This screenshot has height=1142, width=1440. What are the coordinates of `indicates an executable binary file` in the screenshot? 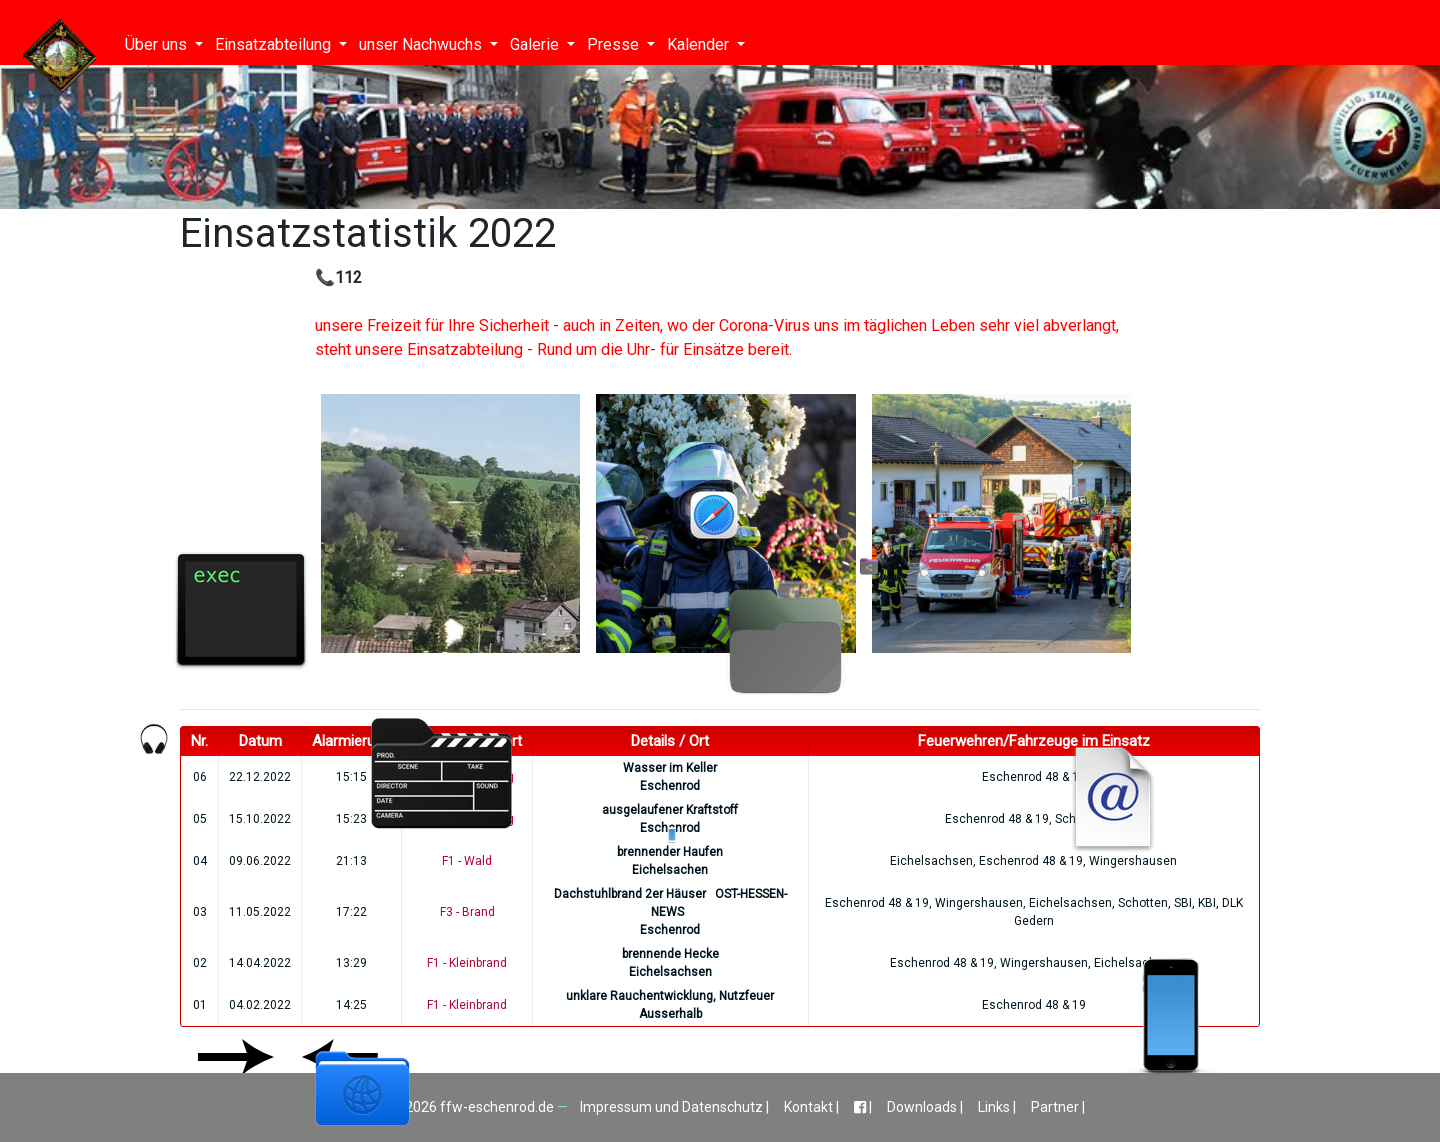 It's located at (241, 610).